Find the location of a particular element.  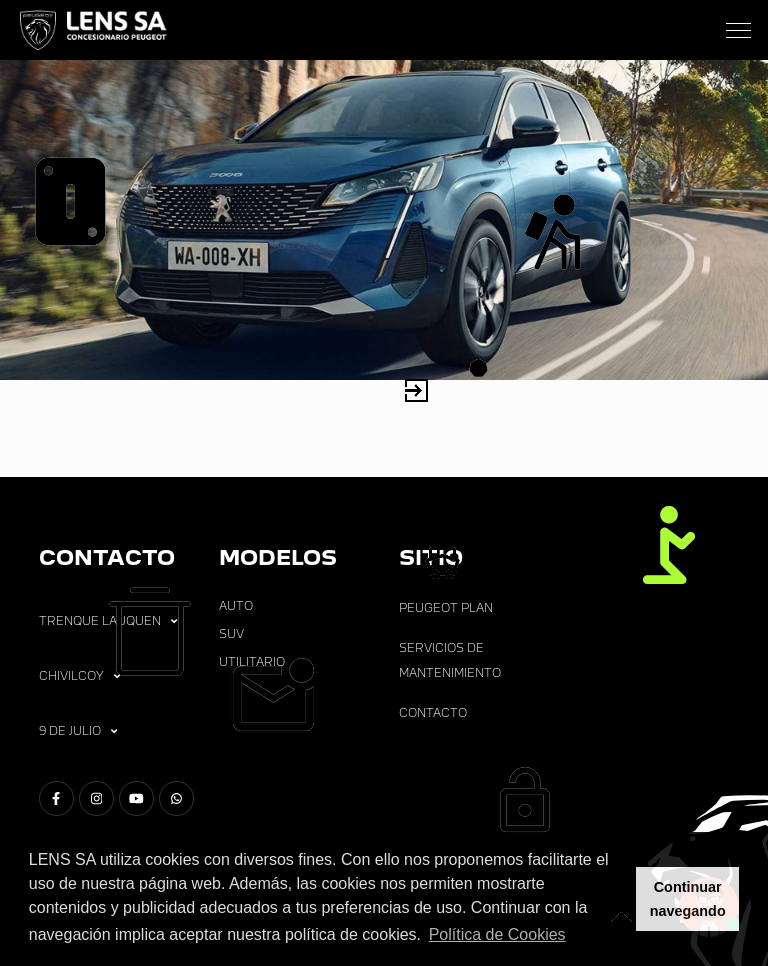

upload a file is located at coordinates (621, 925).